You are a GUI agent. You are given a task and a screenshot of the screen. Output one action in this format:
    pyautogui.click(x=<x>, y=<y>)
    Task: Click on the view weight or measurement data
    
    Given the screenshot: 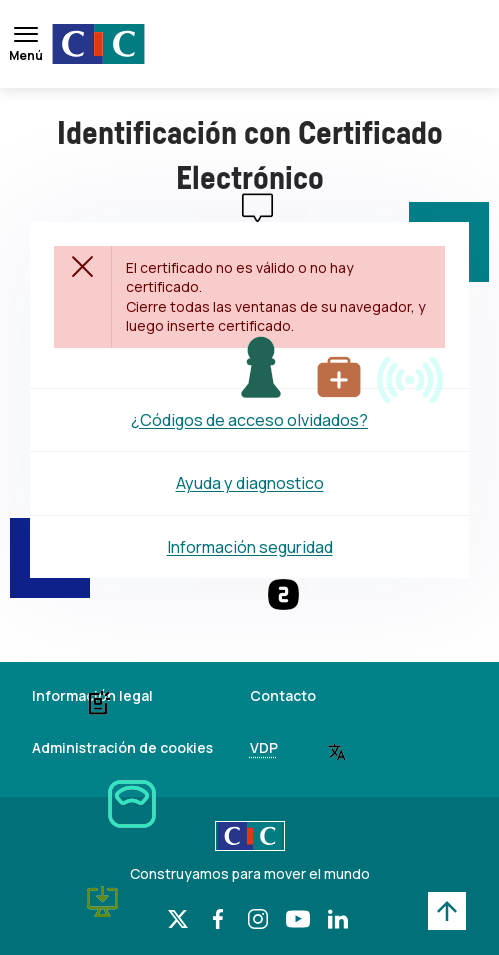 What is the action you would take?
    pyautogui.click(x=132, y=804)
    